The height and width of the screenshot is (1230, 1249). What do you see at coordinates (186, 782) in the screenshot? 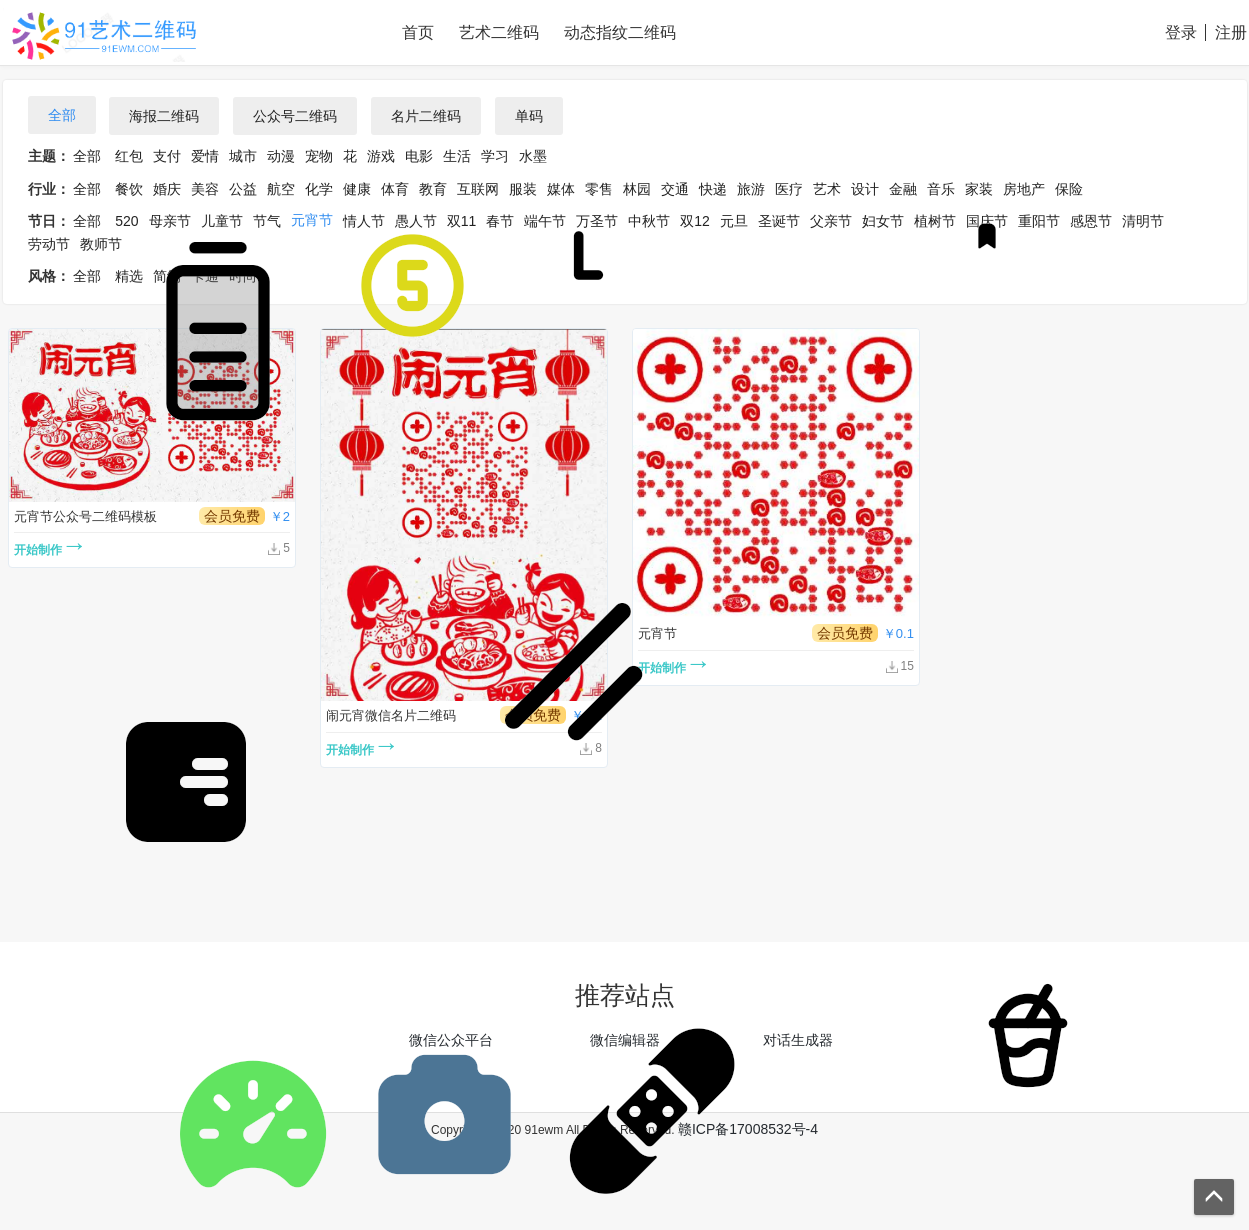
I see `align content to the right center` at bounding box center [186, 782].